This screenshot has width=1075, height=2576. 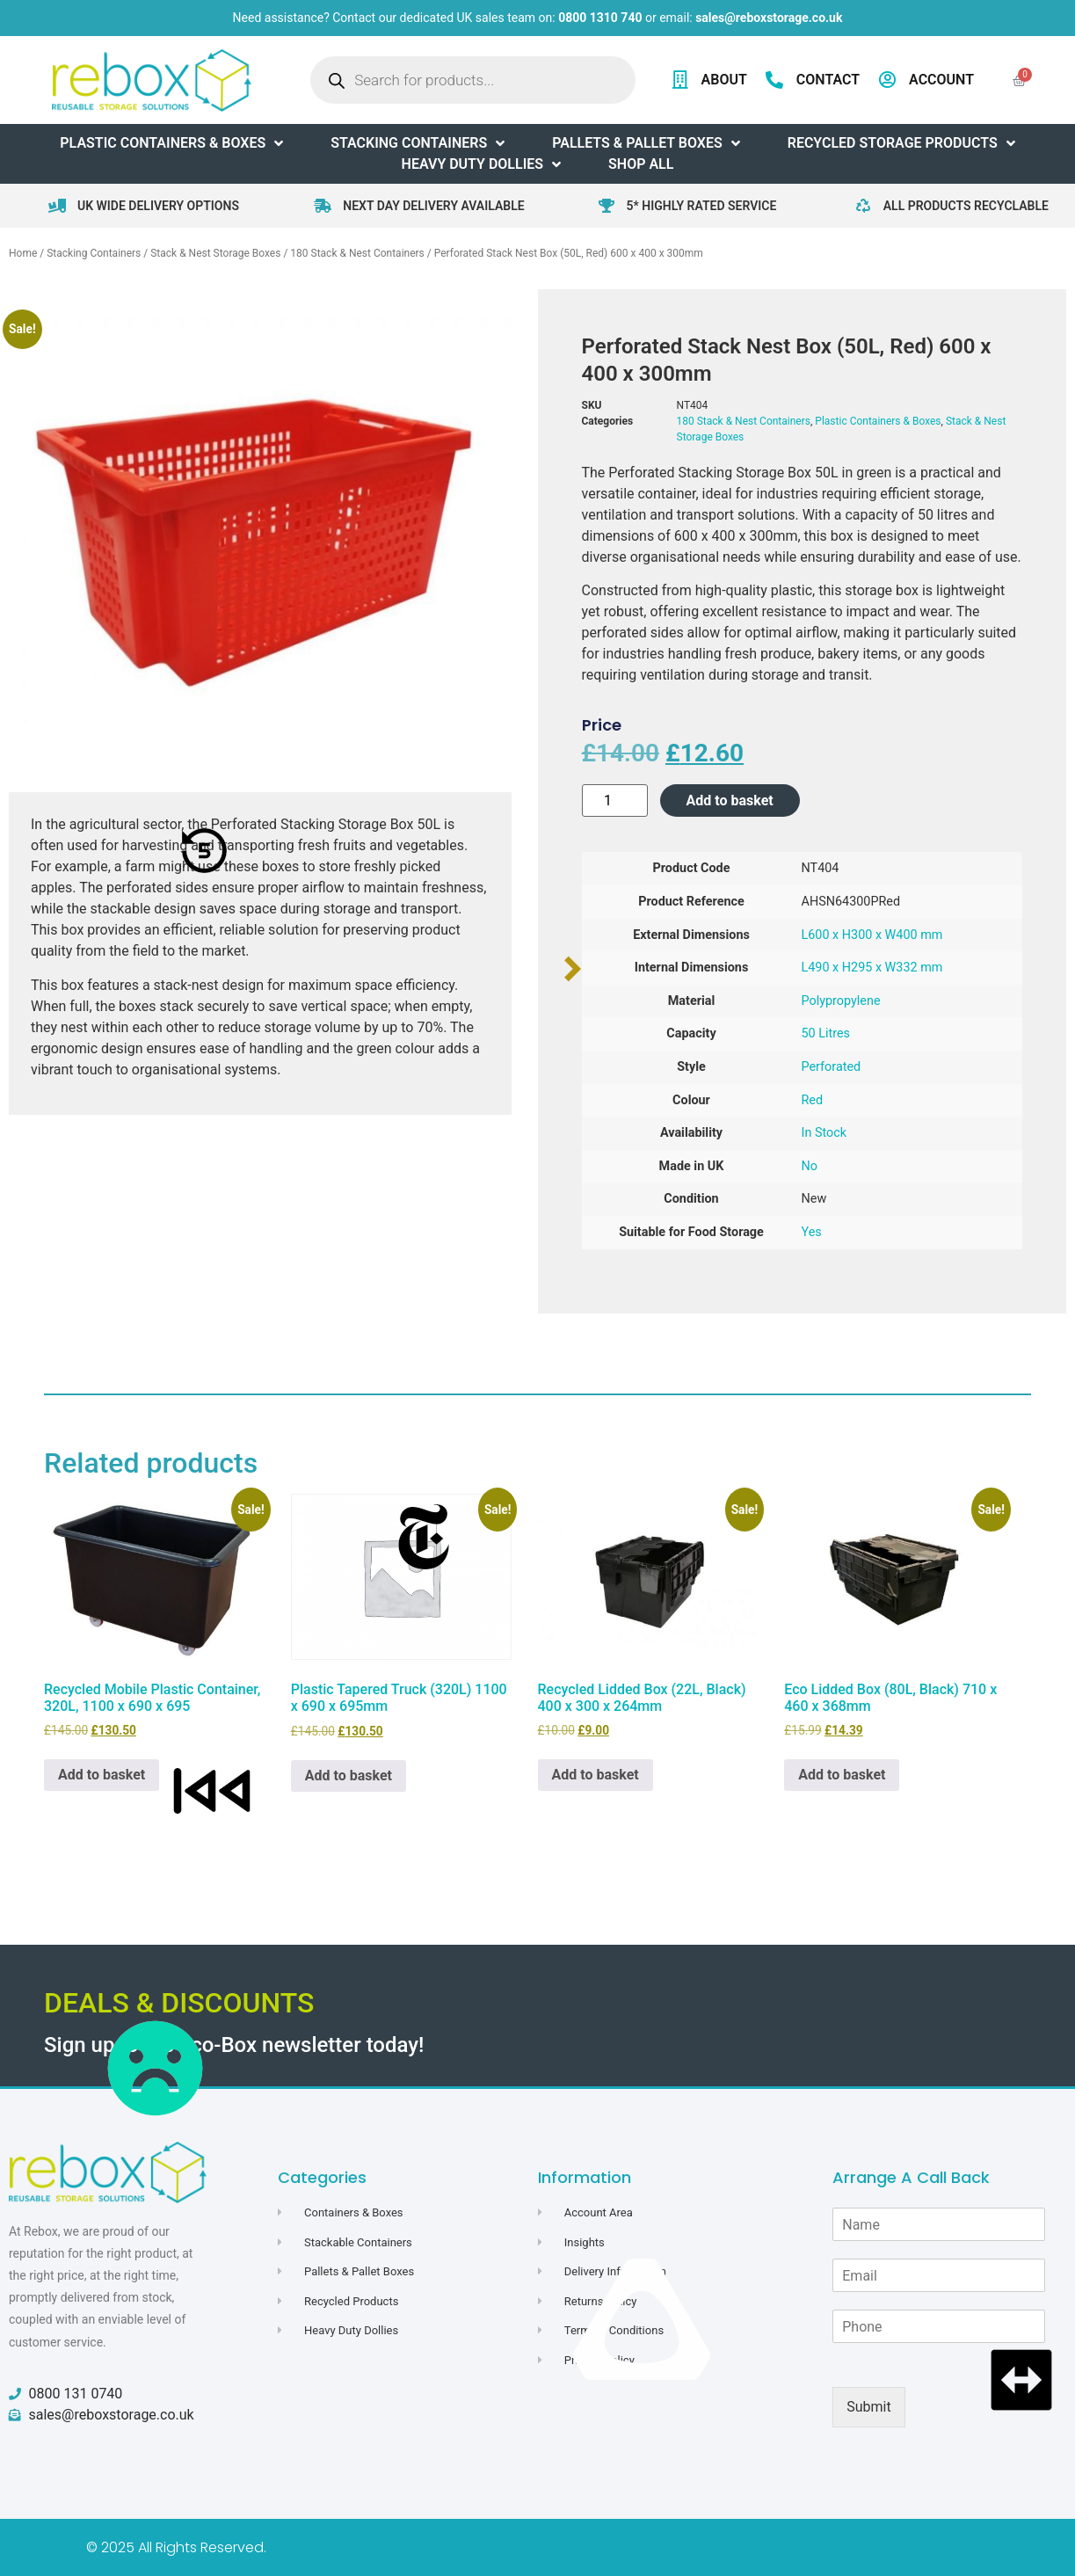 What do you see at coordinates (642, 2319) in the screenshot?
I see `HTC Vive brand logo` at bounding box center [642, 2319].